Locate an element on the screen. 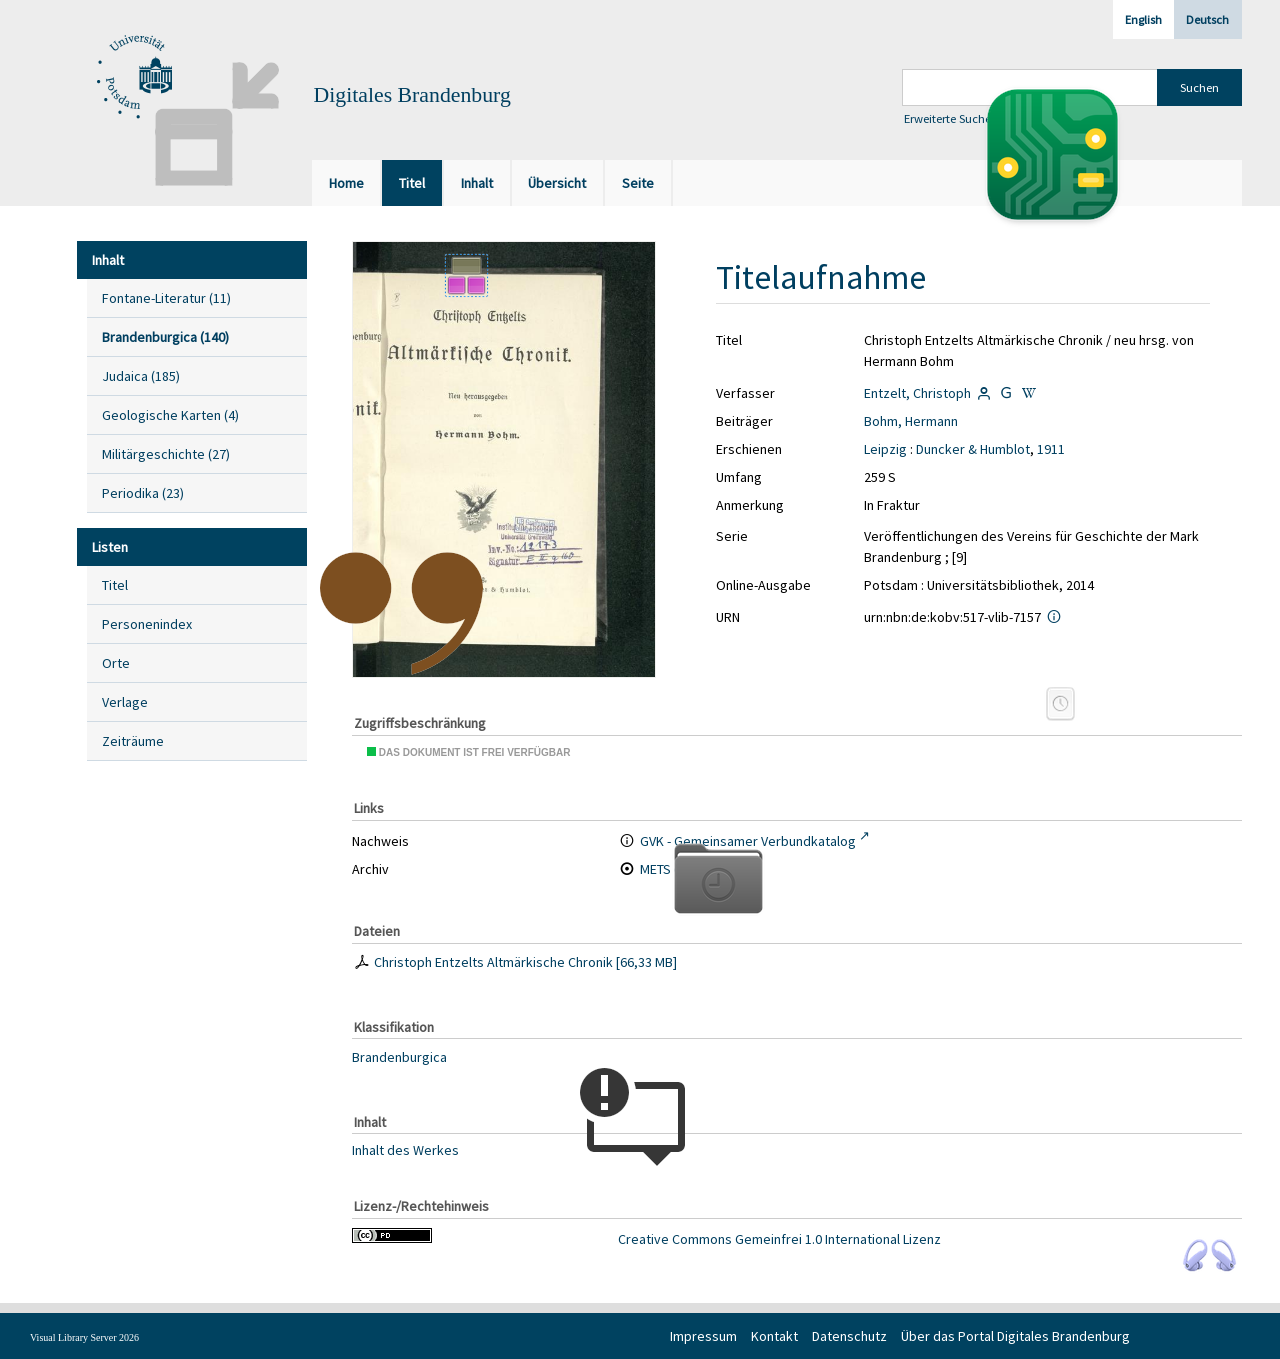 The width and height of the screenshot is (1280, 1359). open pcbnew circuit board design application is located at coordinates (1052, 154).